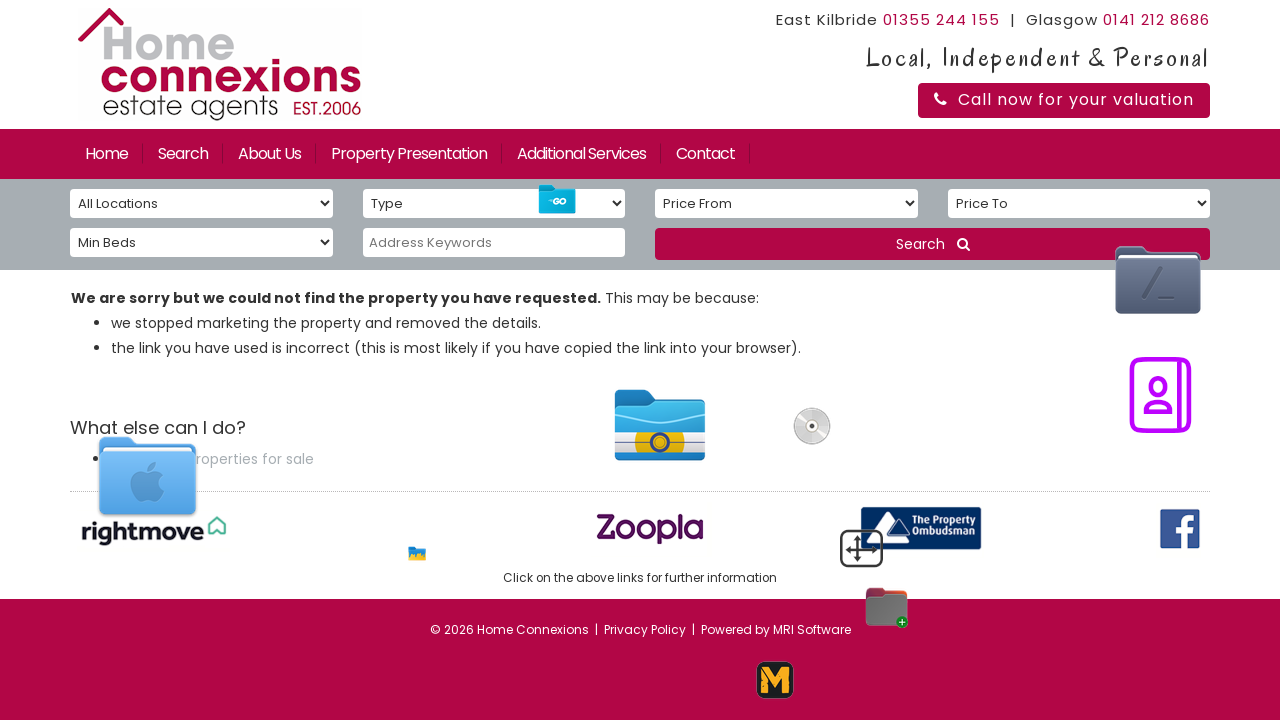 This screenshot has height=720, width=1280. I want to click on access the root directory, so click(1158, 280).